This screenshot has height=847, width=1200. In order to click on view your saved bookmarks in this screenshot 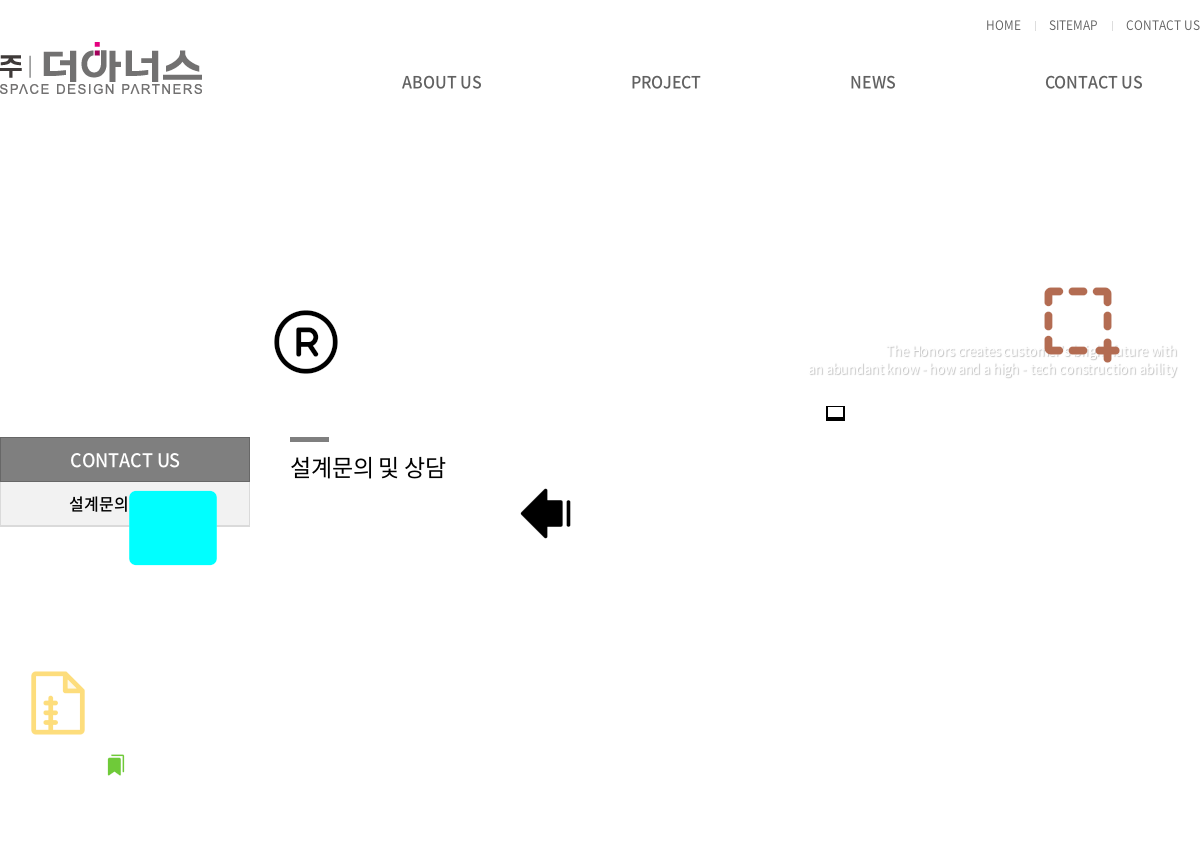, I will do `click(116, 765)`.